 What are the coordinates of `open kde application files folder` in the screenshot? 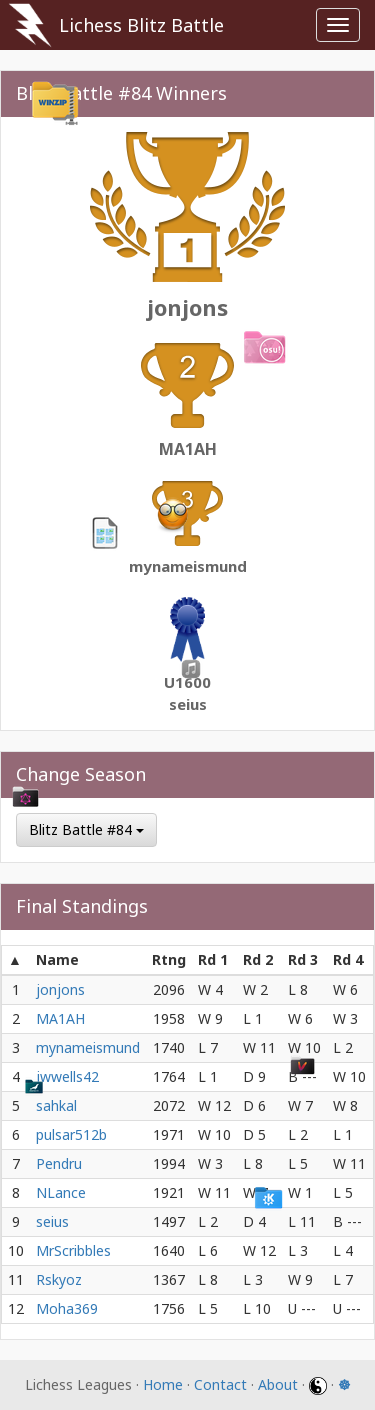 It's located at (268, 1198).